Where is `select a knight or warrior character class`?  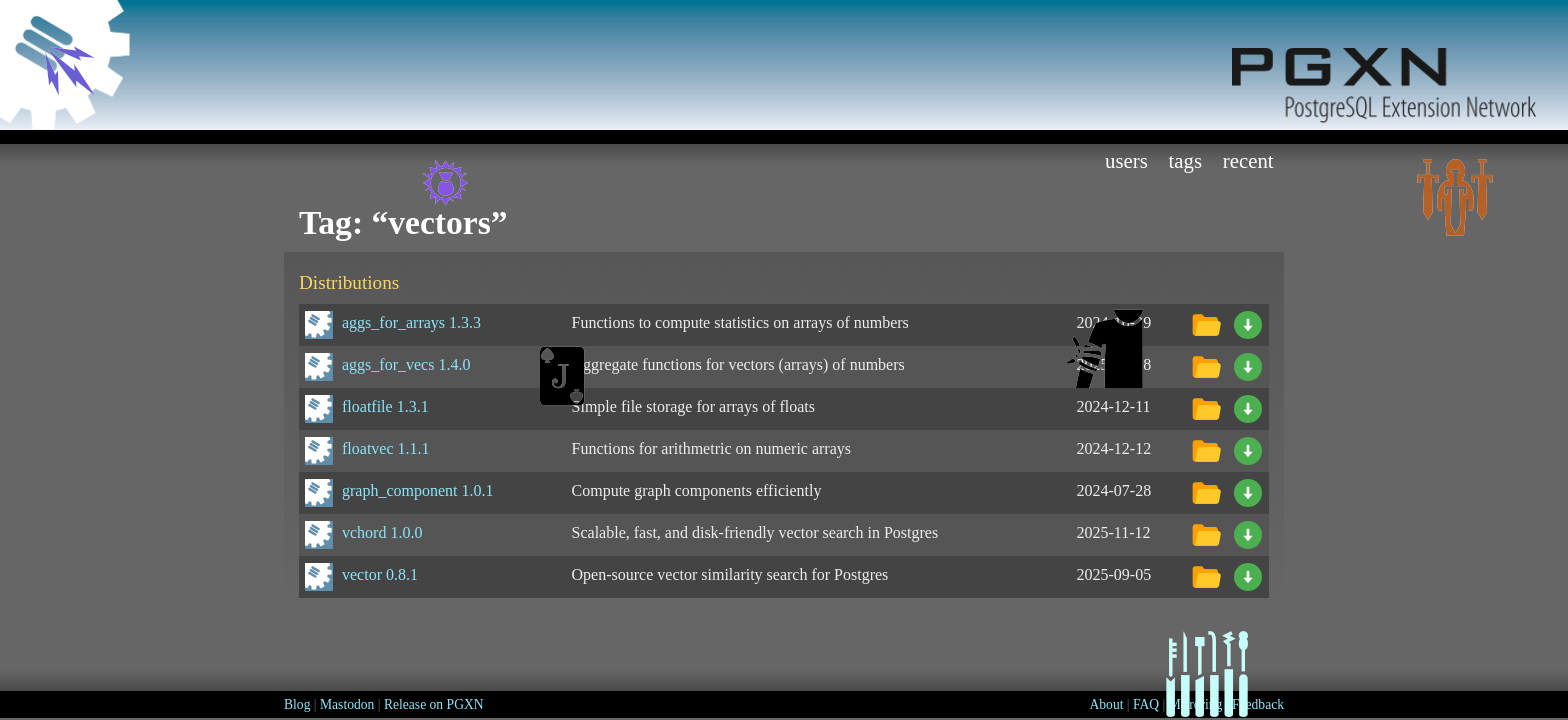 select a knight or warrior character class is located at coordinates (1455, 197).